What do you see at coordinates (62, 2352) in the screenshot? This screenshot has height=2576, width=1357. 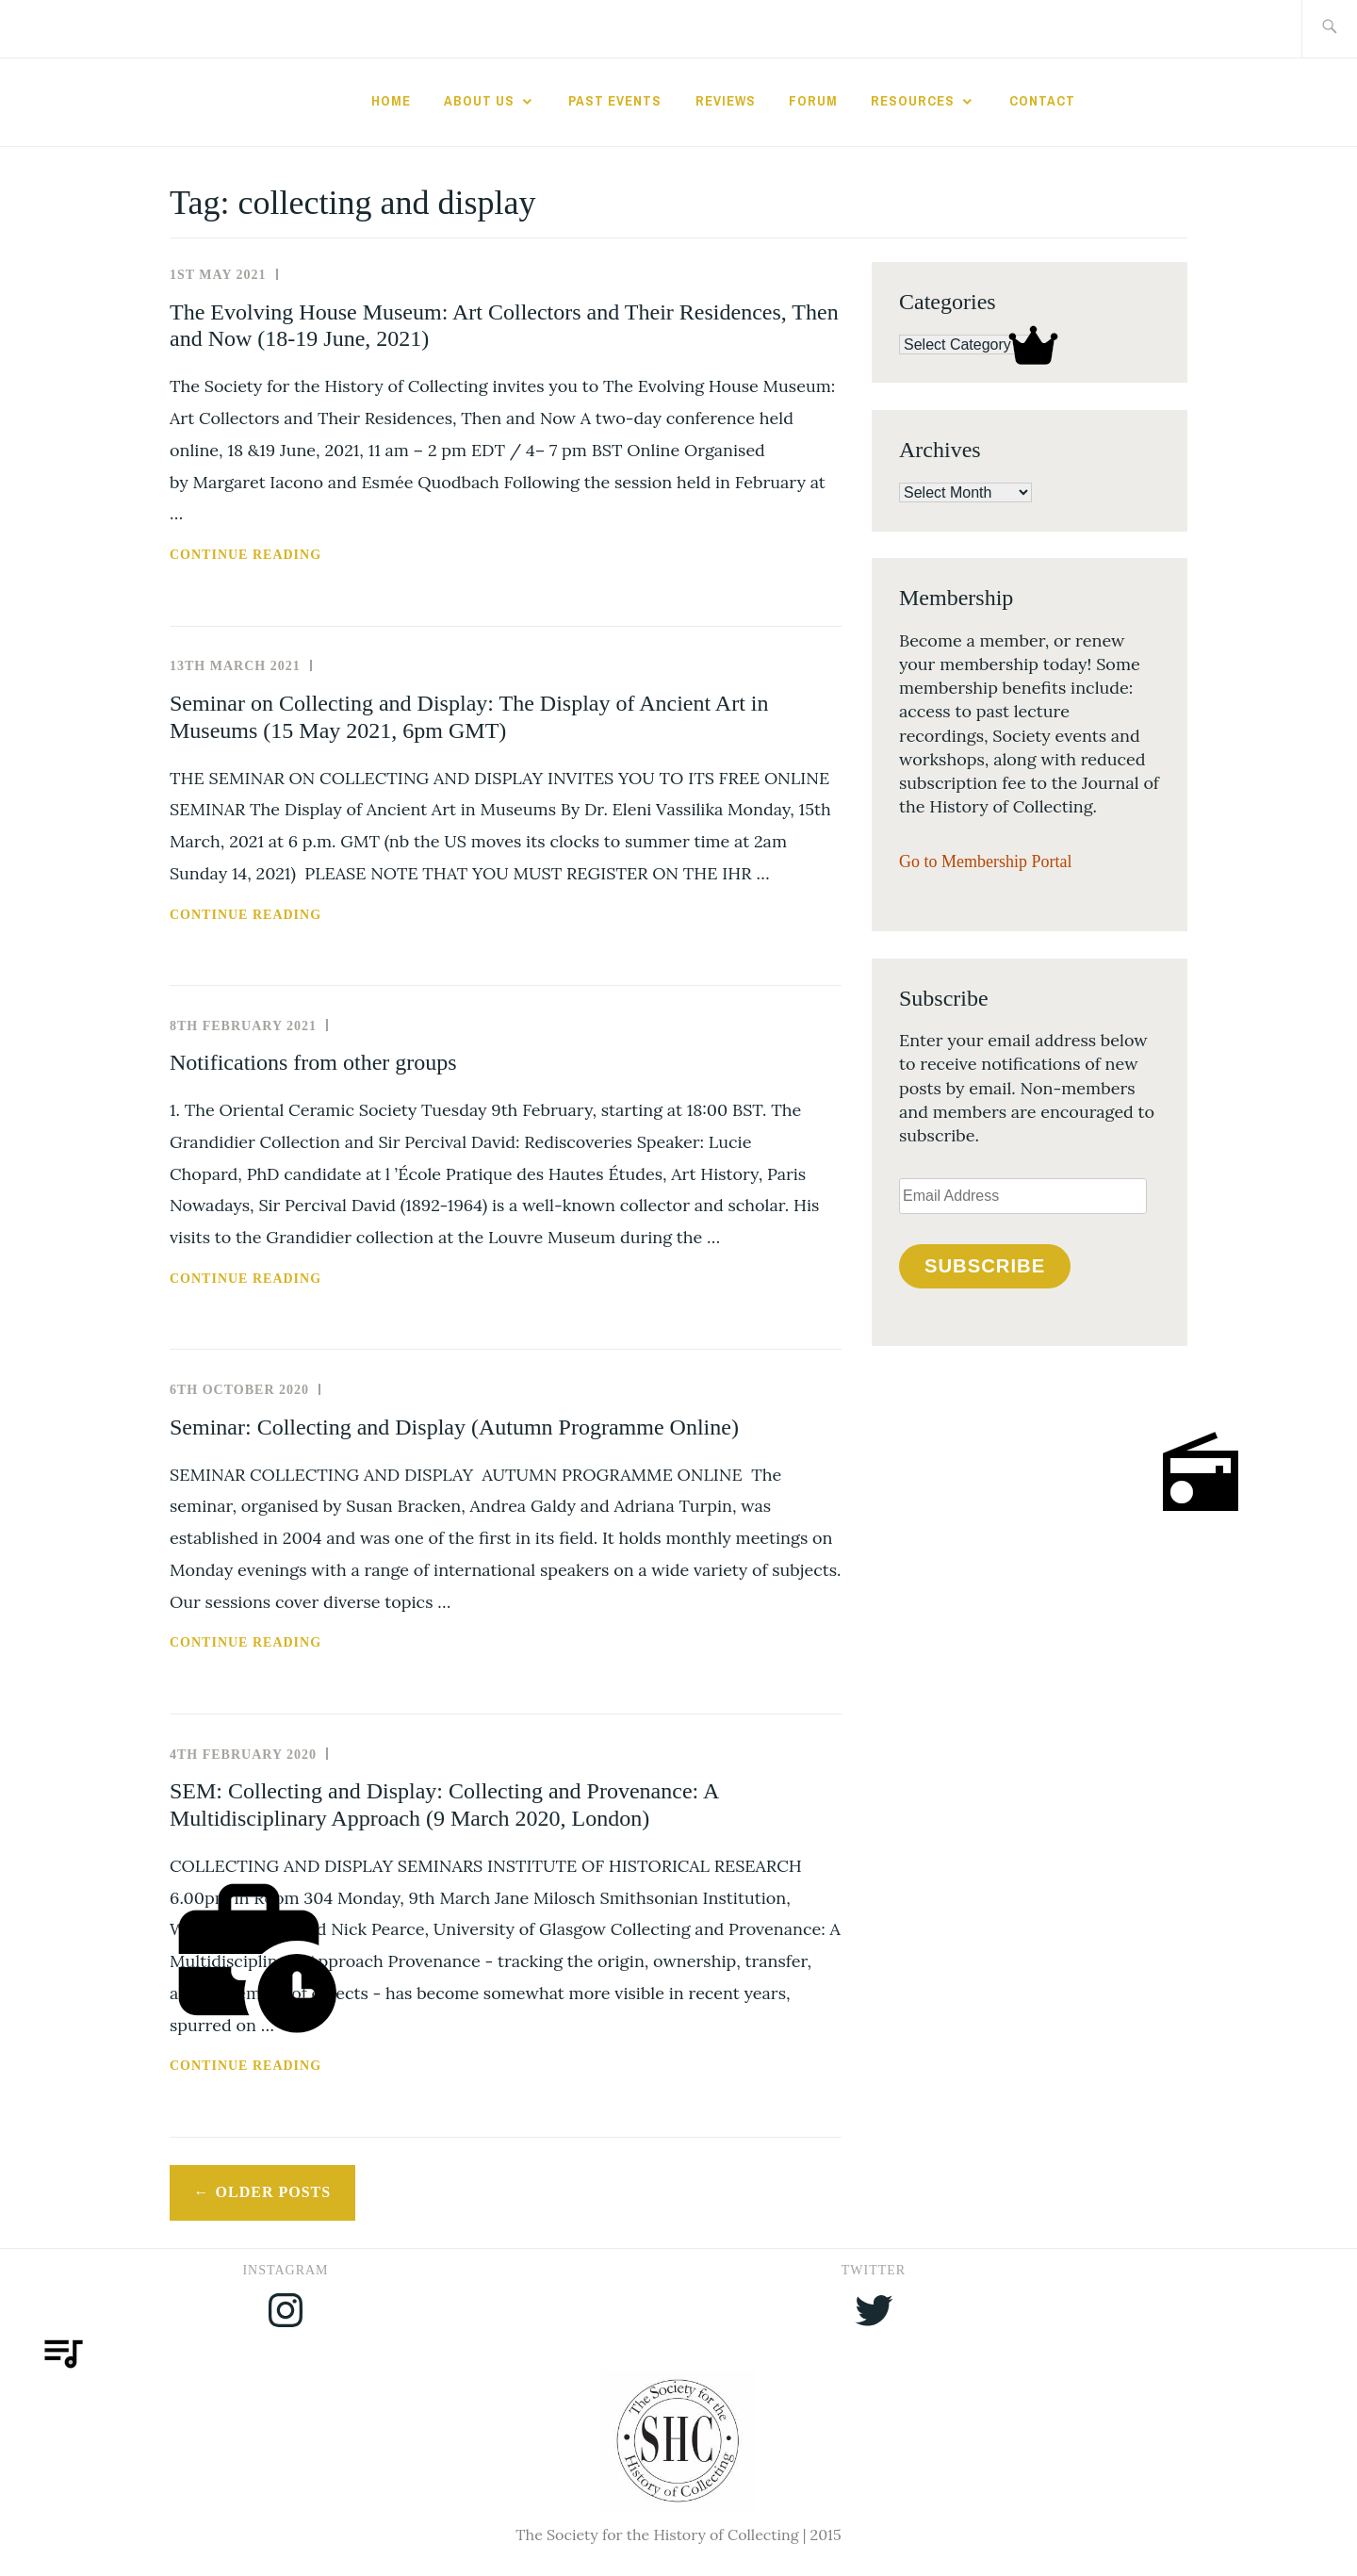 I see `view music queue or playlist` at bounding box center [62, 2352].